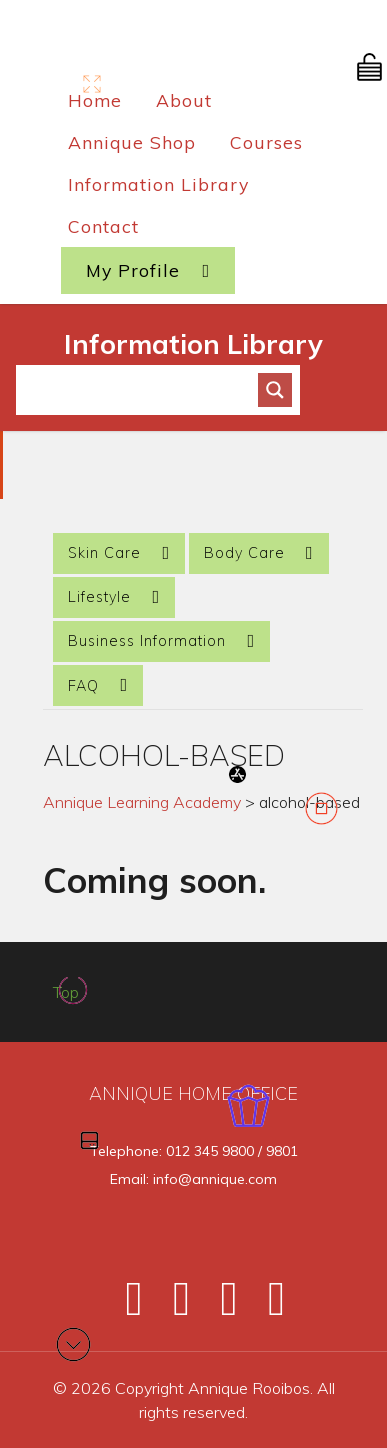 This screenshot has height=1448, width=387. What do you see at coordinates (237, 774) in the screenshot?
I see `open the app store` at bounding box center [237, 774].